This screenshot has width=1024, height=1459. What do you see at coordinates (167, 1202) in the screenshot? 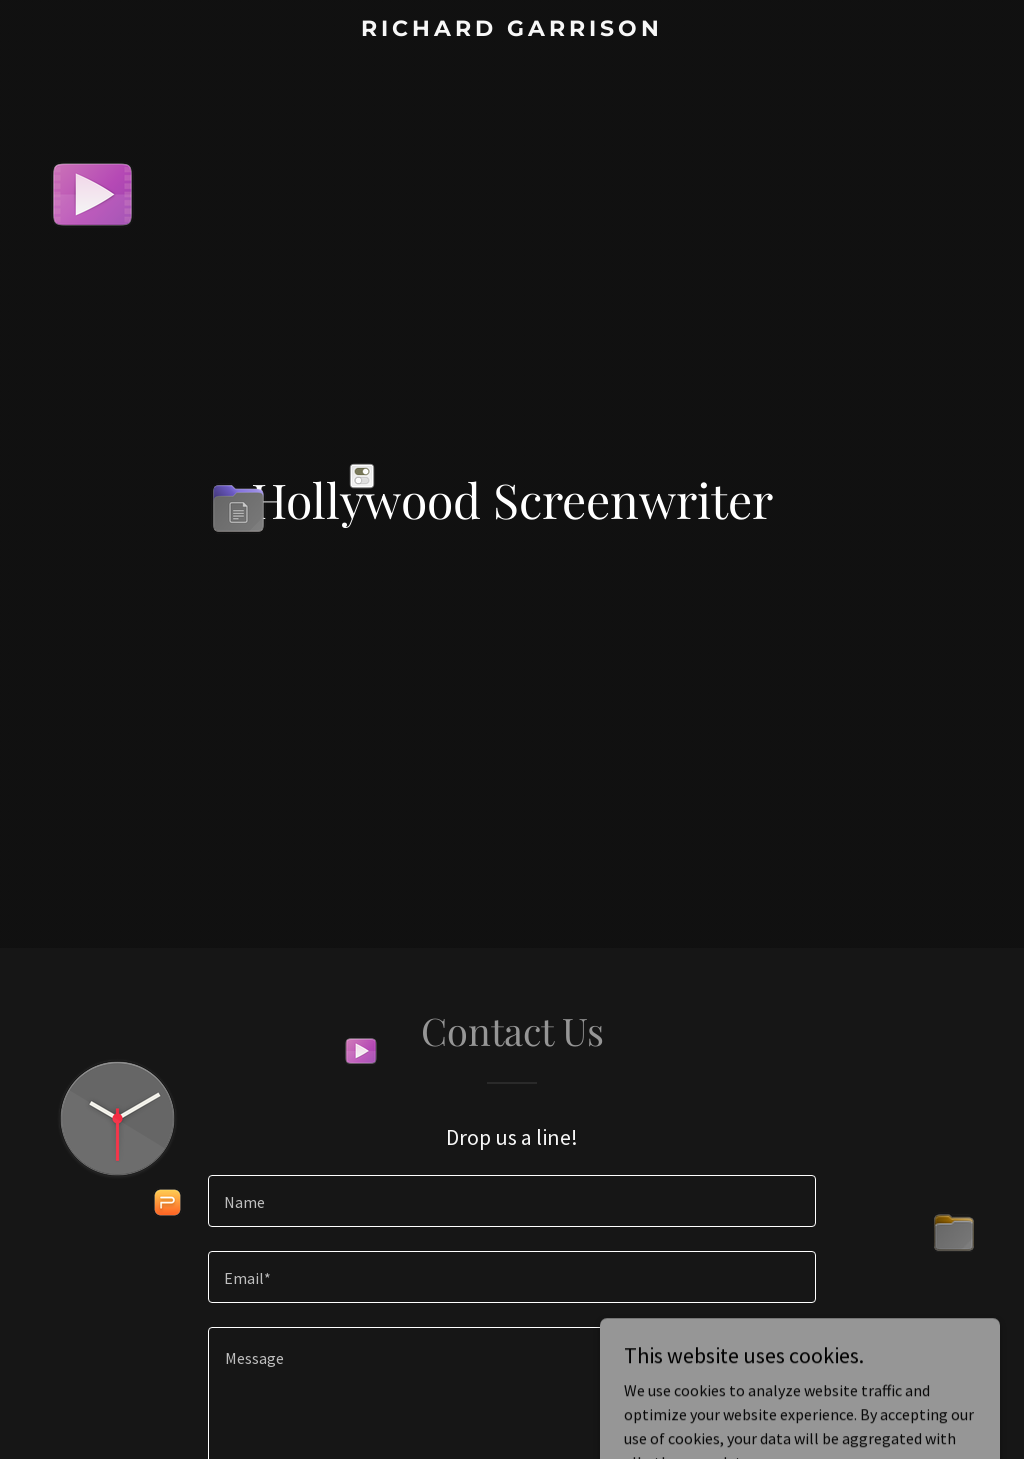
I see `open wps presentation app` at bounding box center [167, 1202].